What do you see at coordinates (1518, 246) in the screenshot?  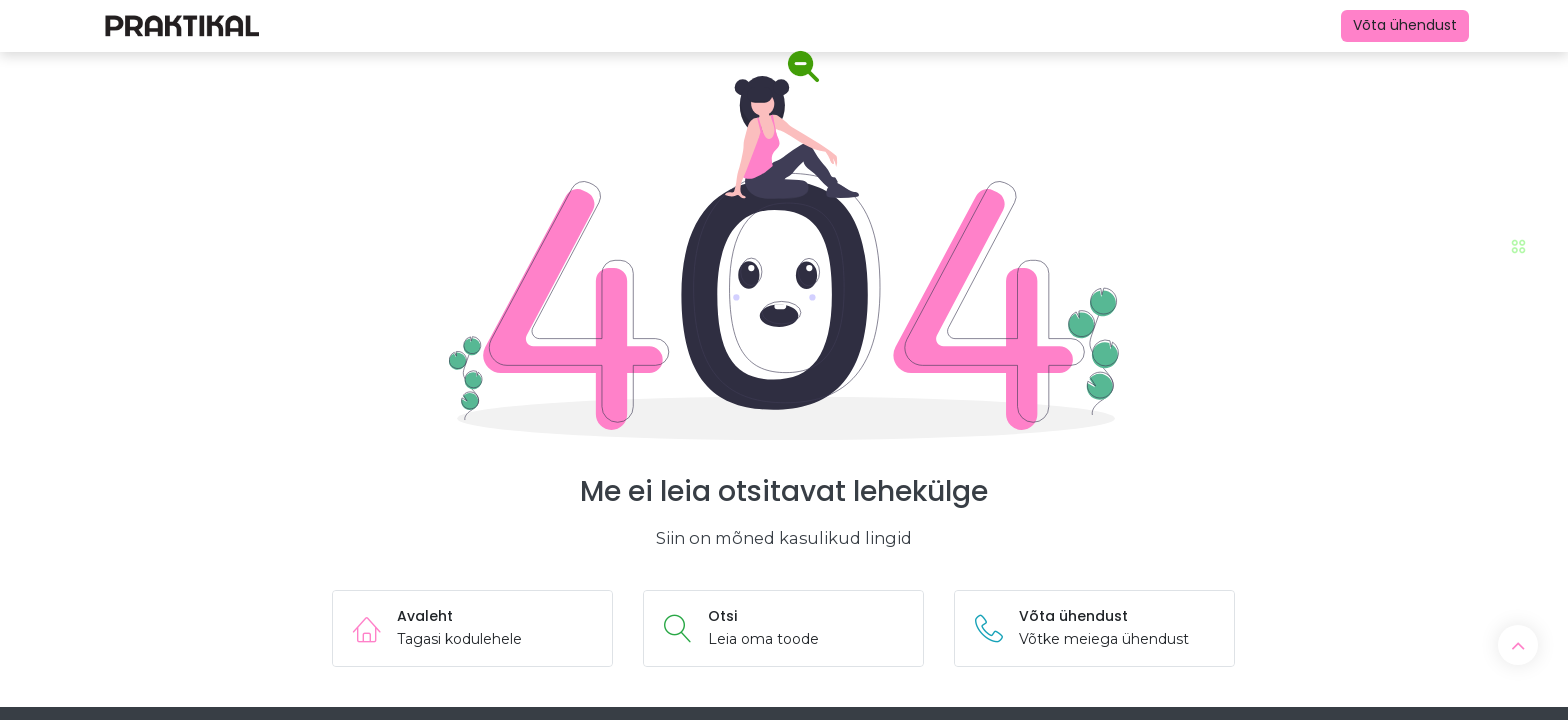 I see `open app grid or launcher` at bounding box center [1518, 246].